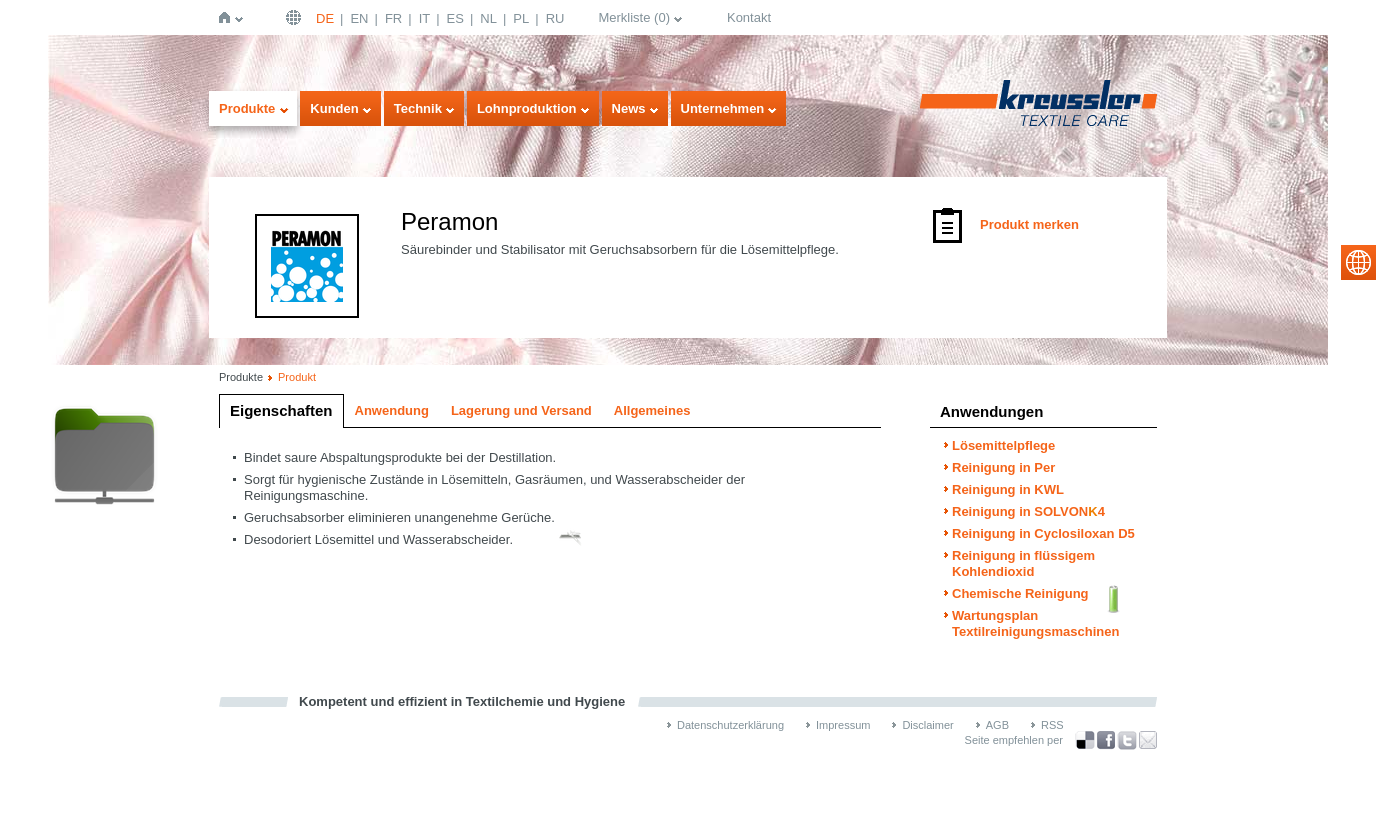 This screenshot has height=818, width=1376. What do you see at coordinates (570, 534) in the screenshot?
I see `access keyboard settings and preferences` at bounding box center [570, 534].